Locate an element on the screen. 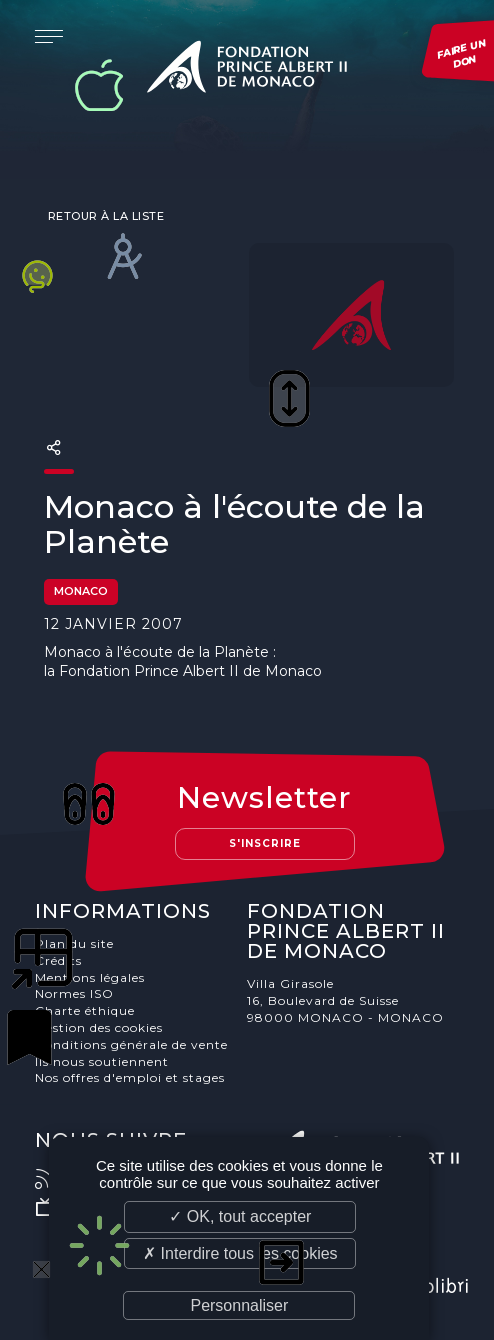  scroll up or down on the page is located at coordinates (289, 398).